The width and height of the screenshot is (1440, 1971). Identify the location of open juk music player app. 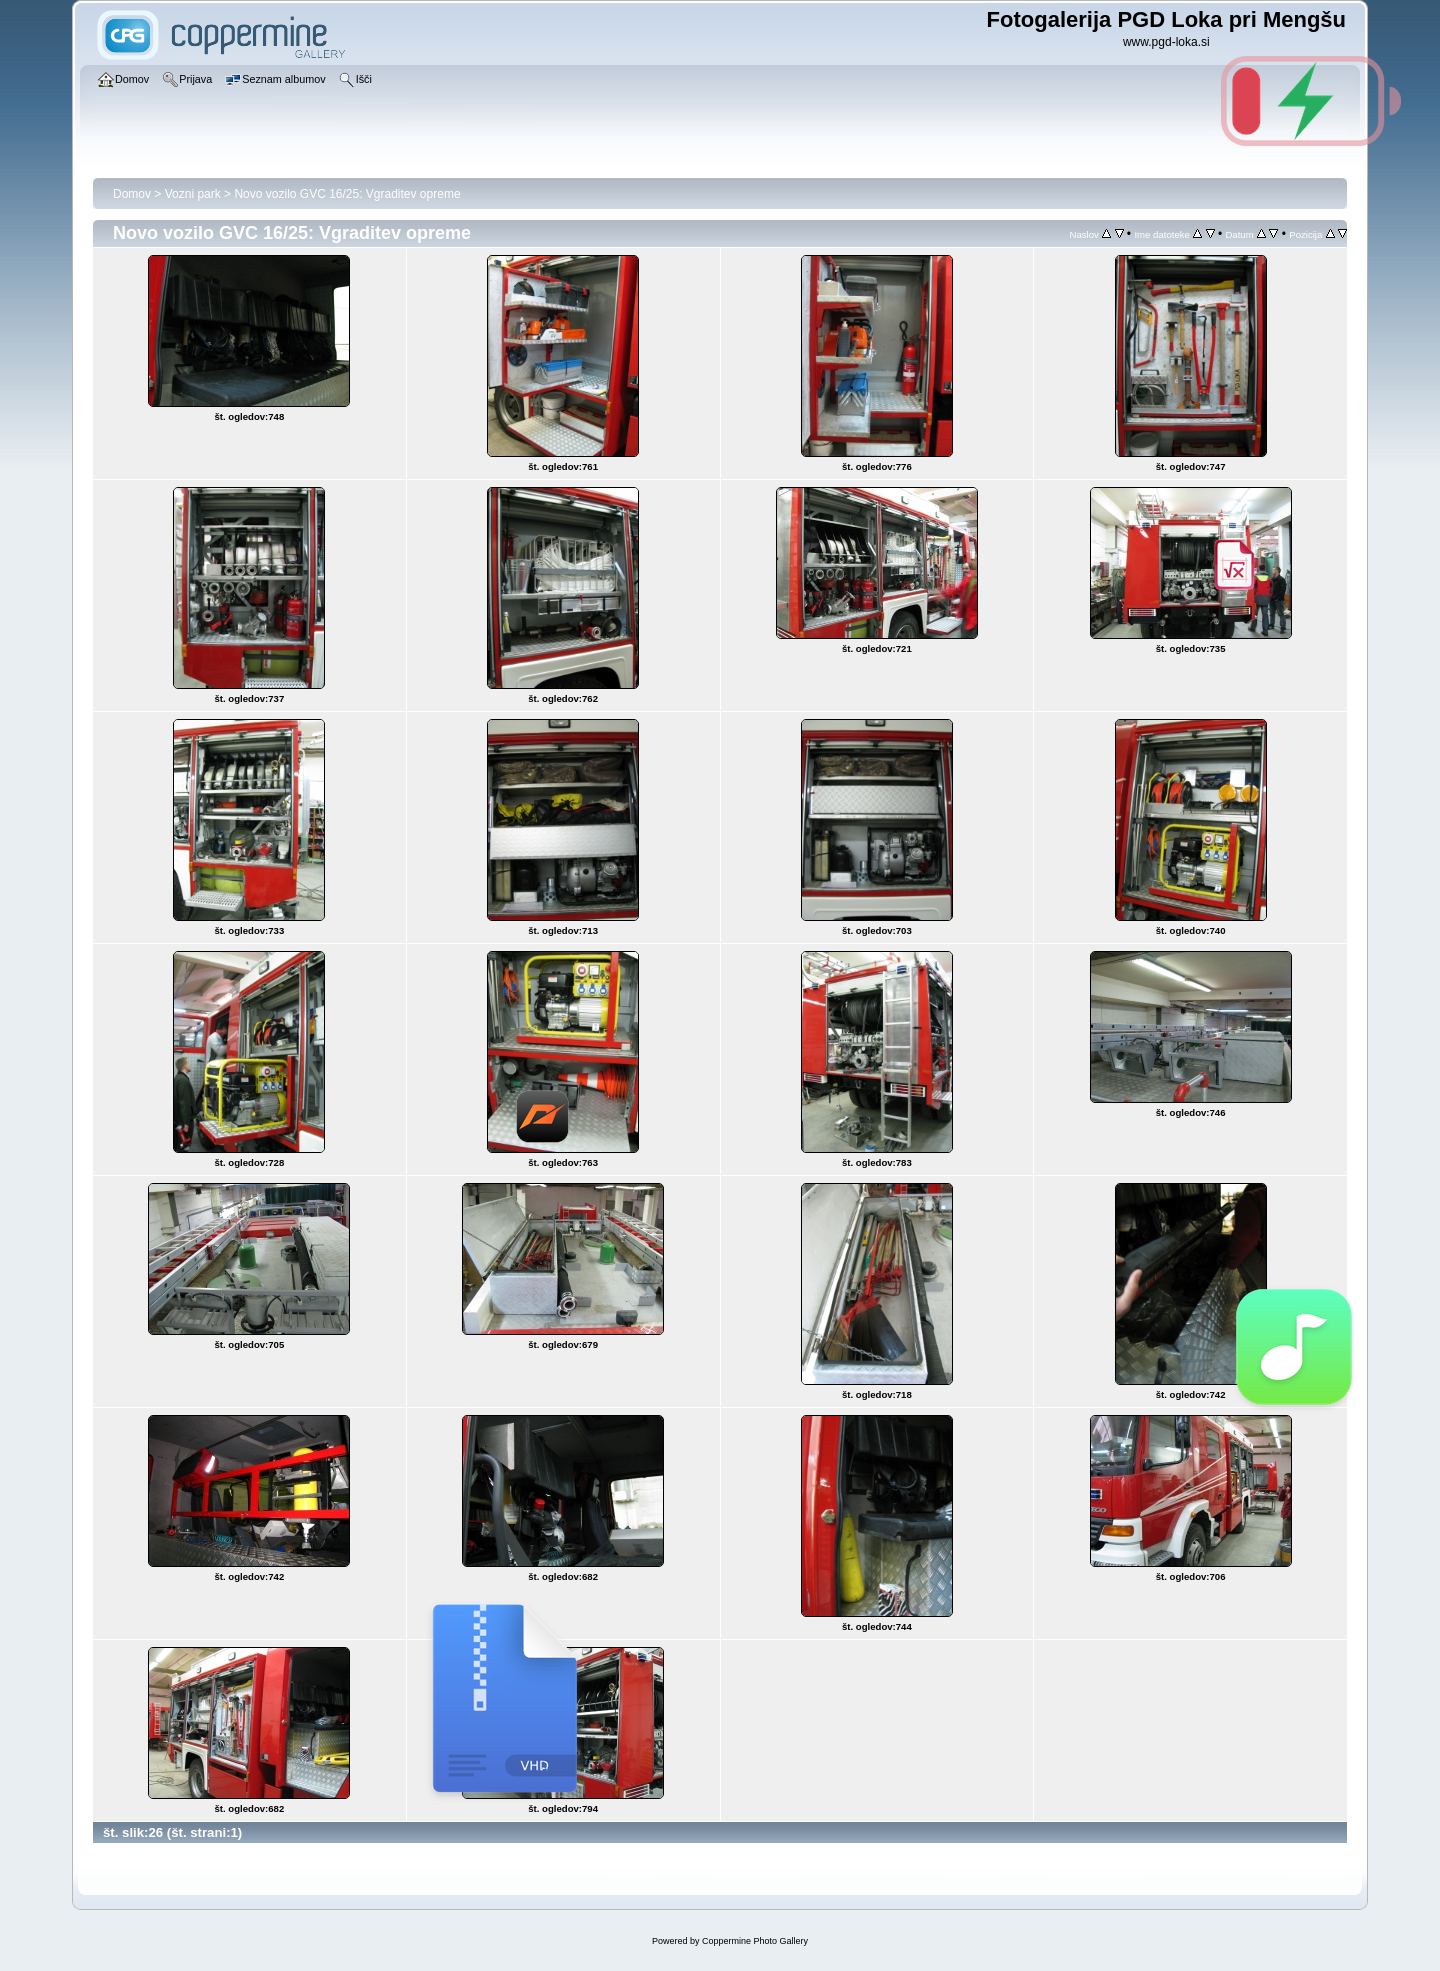
(1294, 1347).